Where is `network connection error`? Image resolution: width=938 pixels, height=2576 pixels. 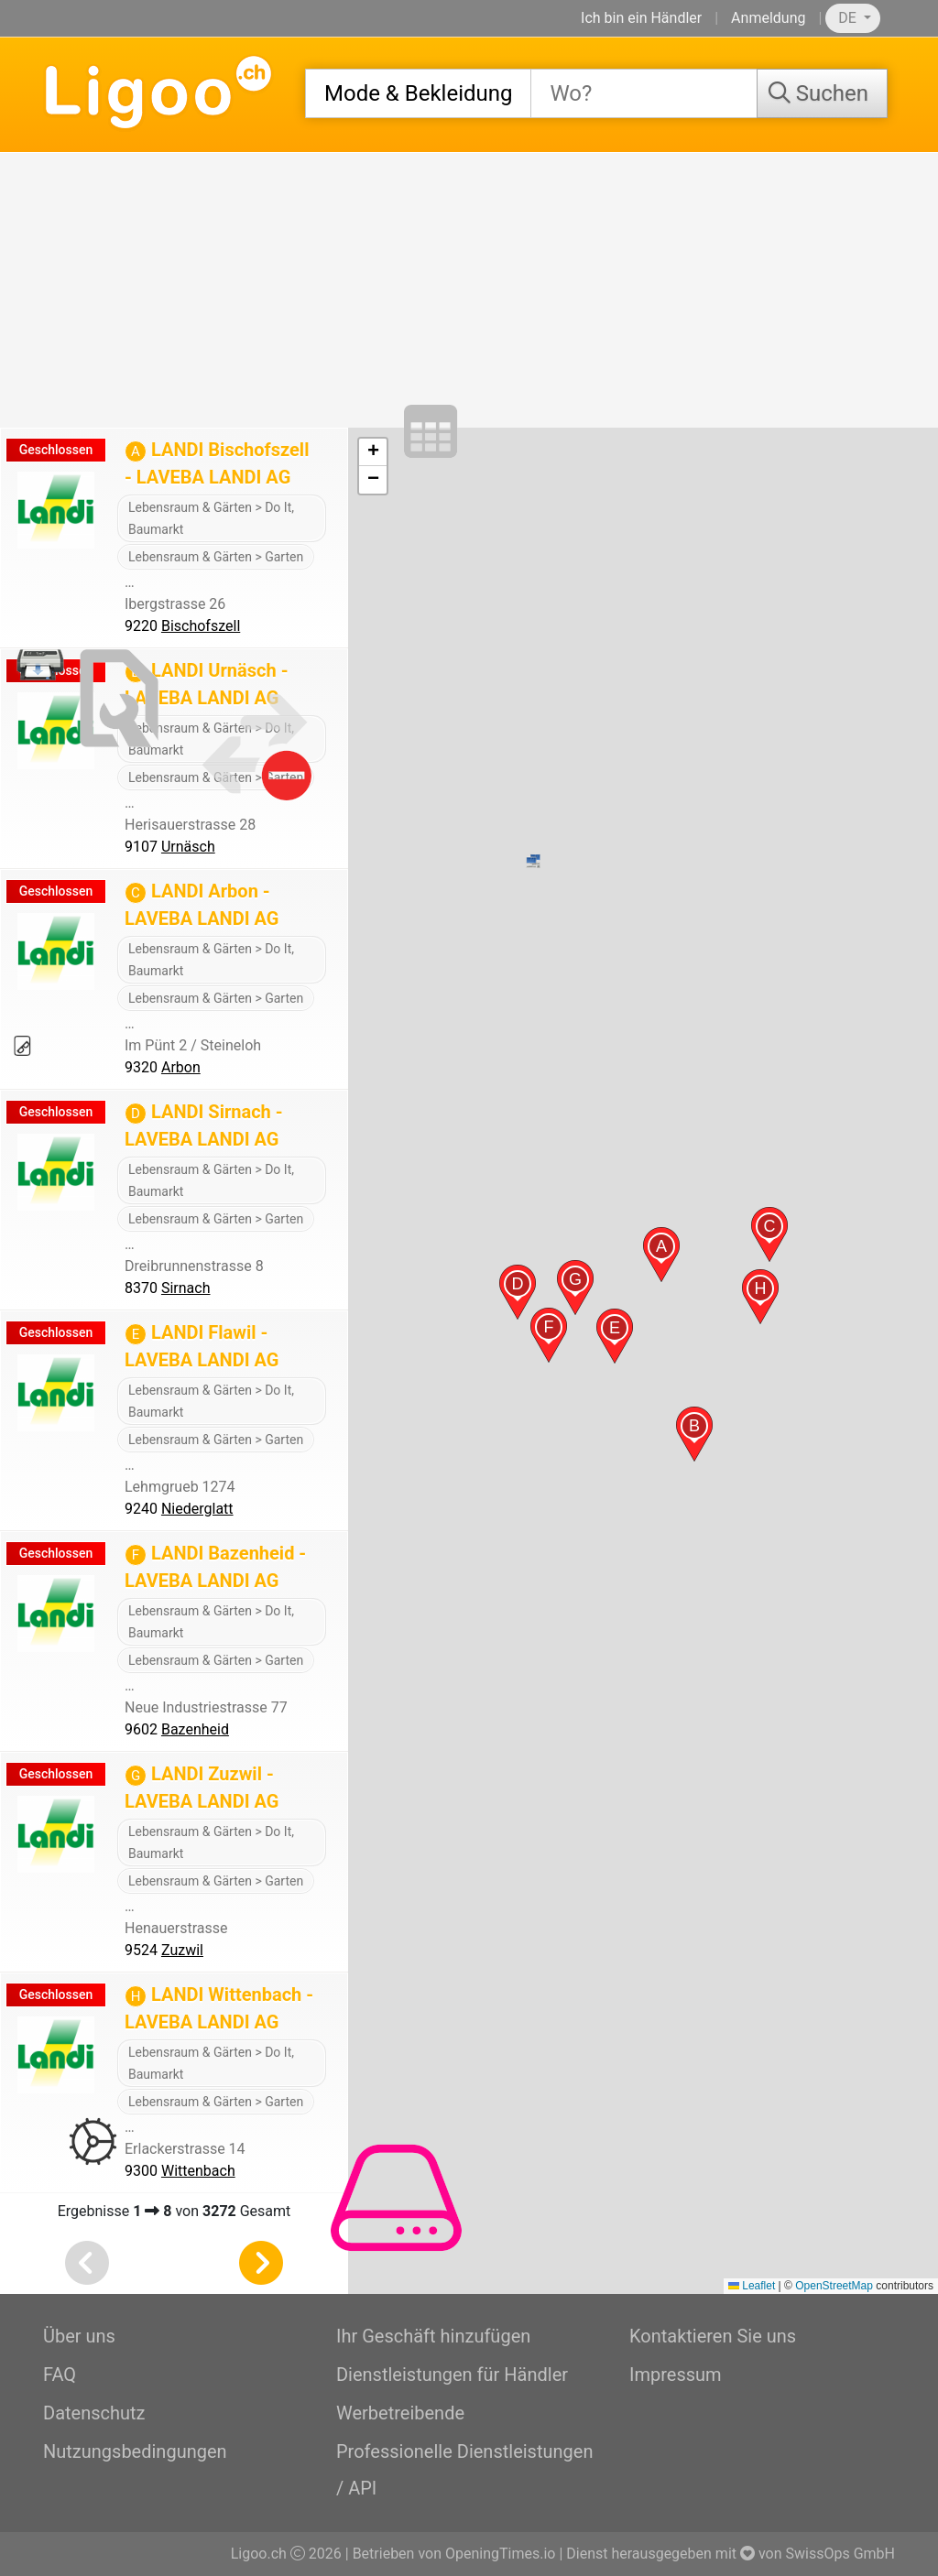 network connection error is located at coordinates (255, 744).